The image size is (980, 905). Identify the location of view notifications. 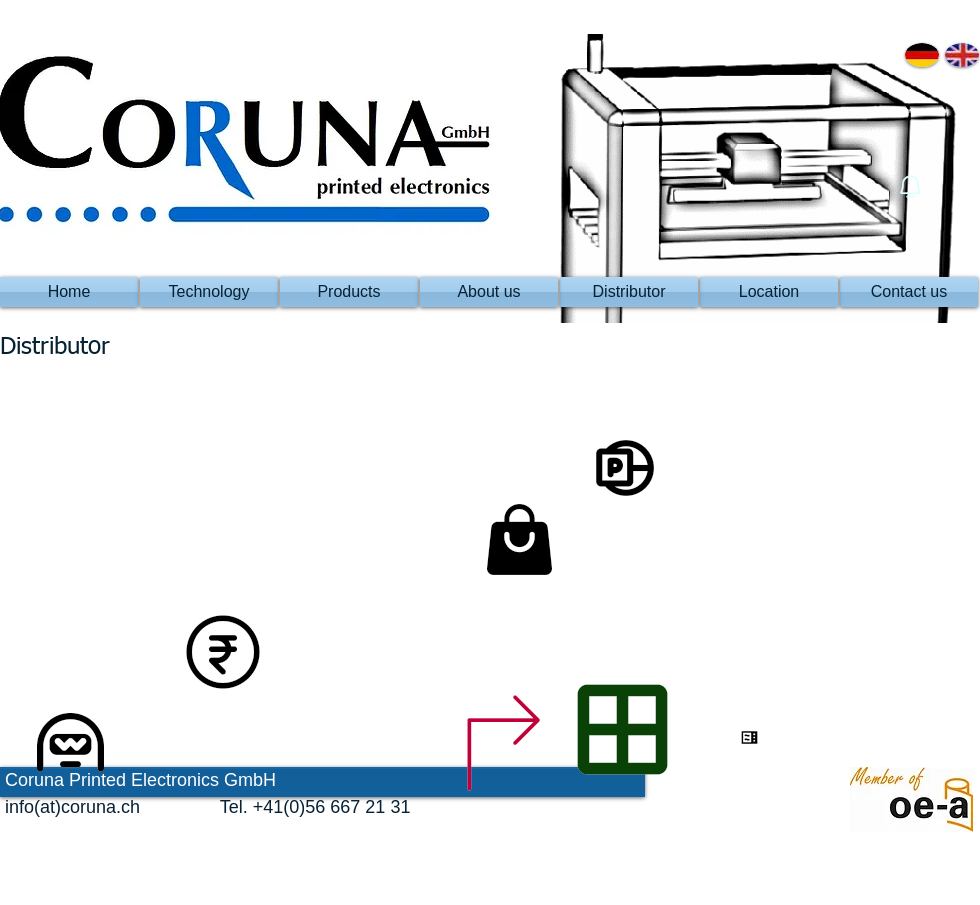
(910, 186).